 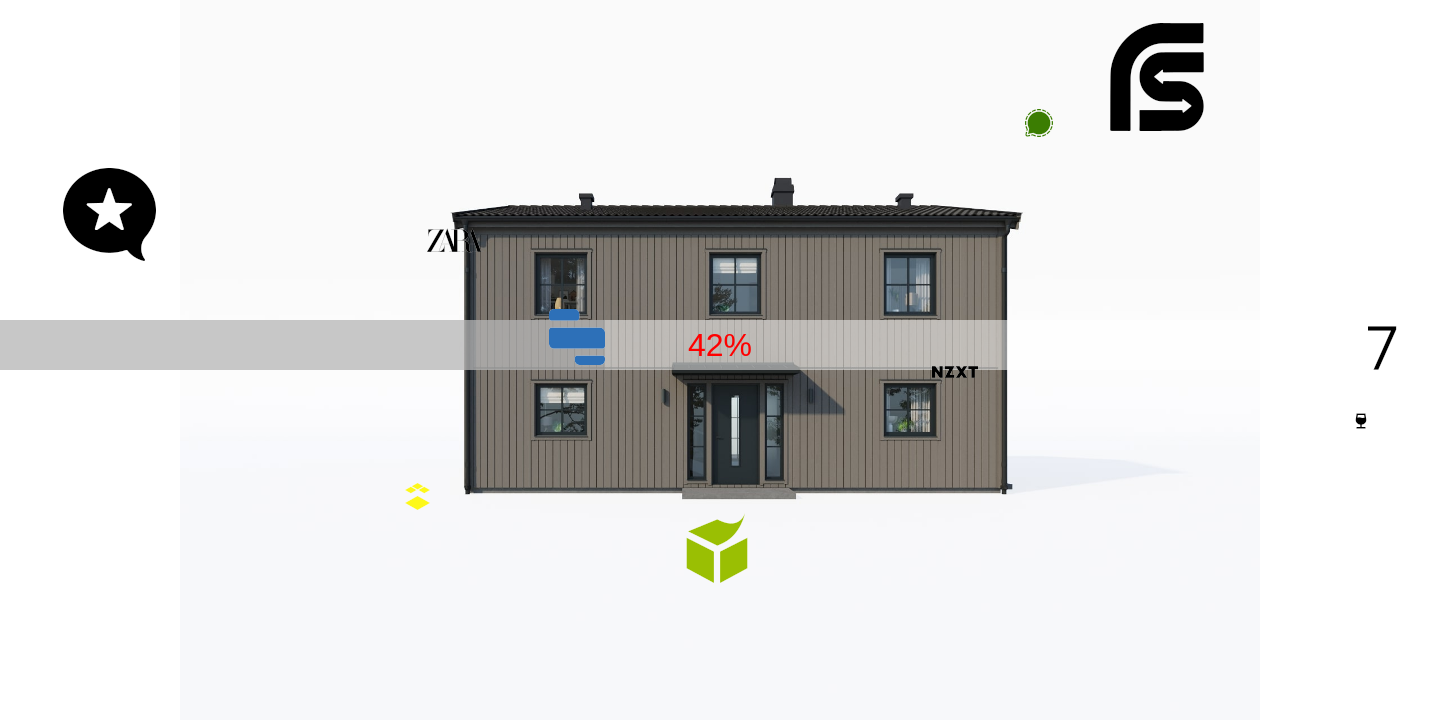 I want to click on rsocket protocol or framework branding, so click(x=1157, y=77).